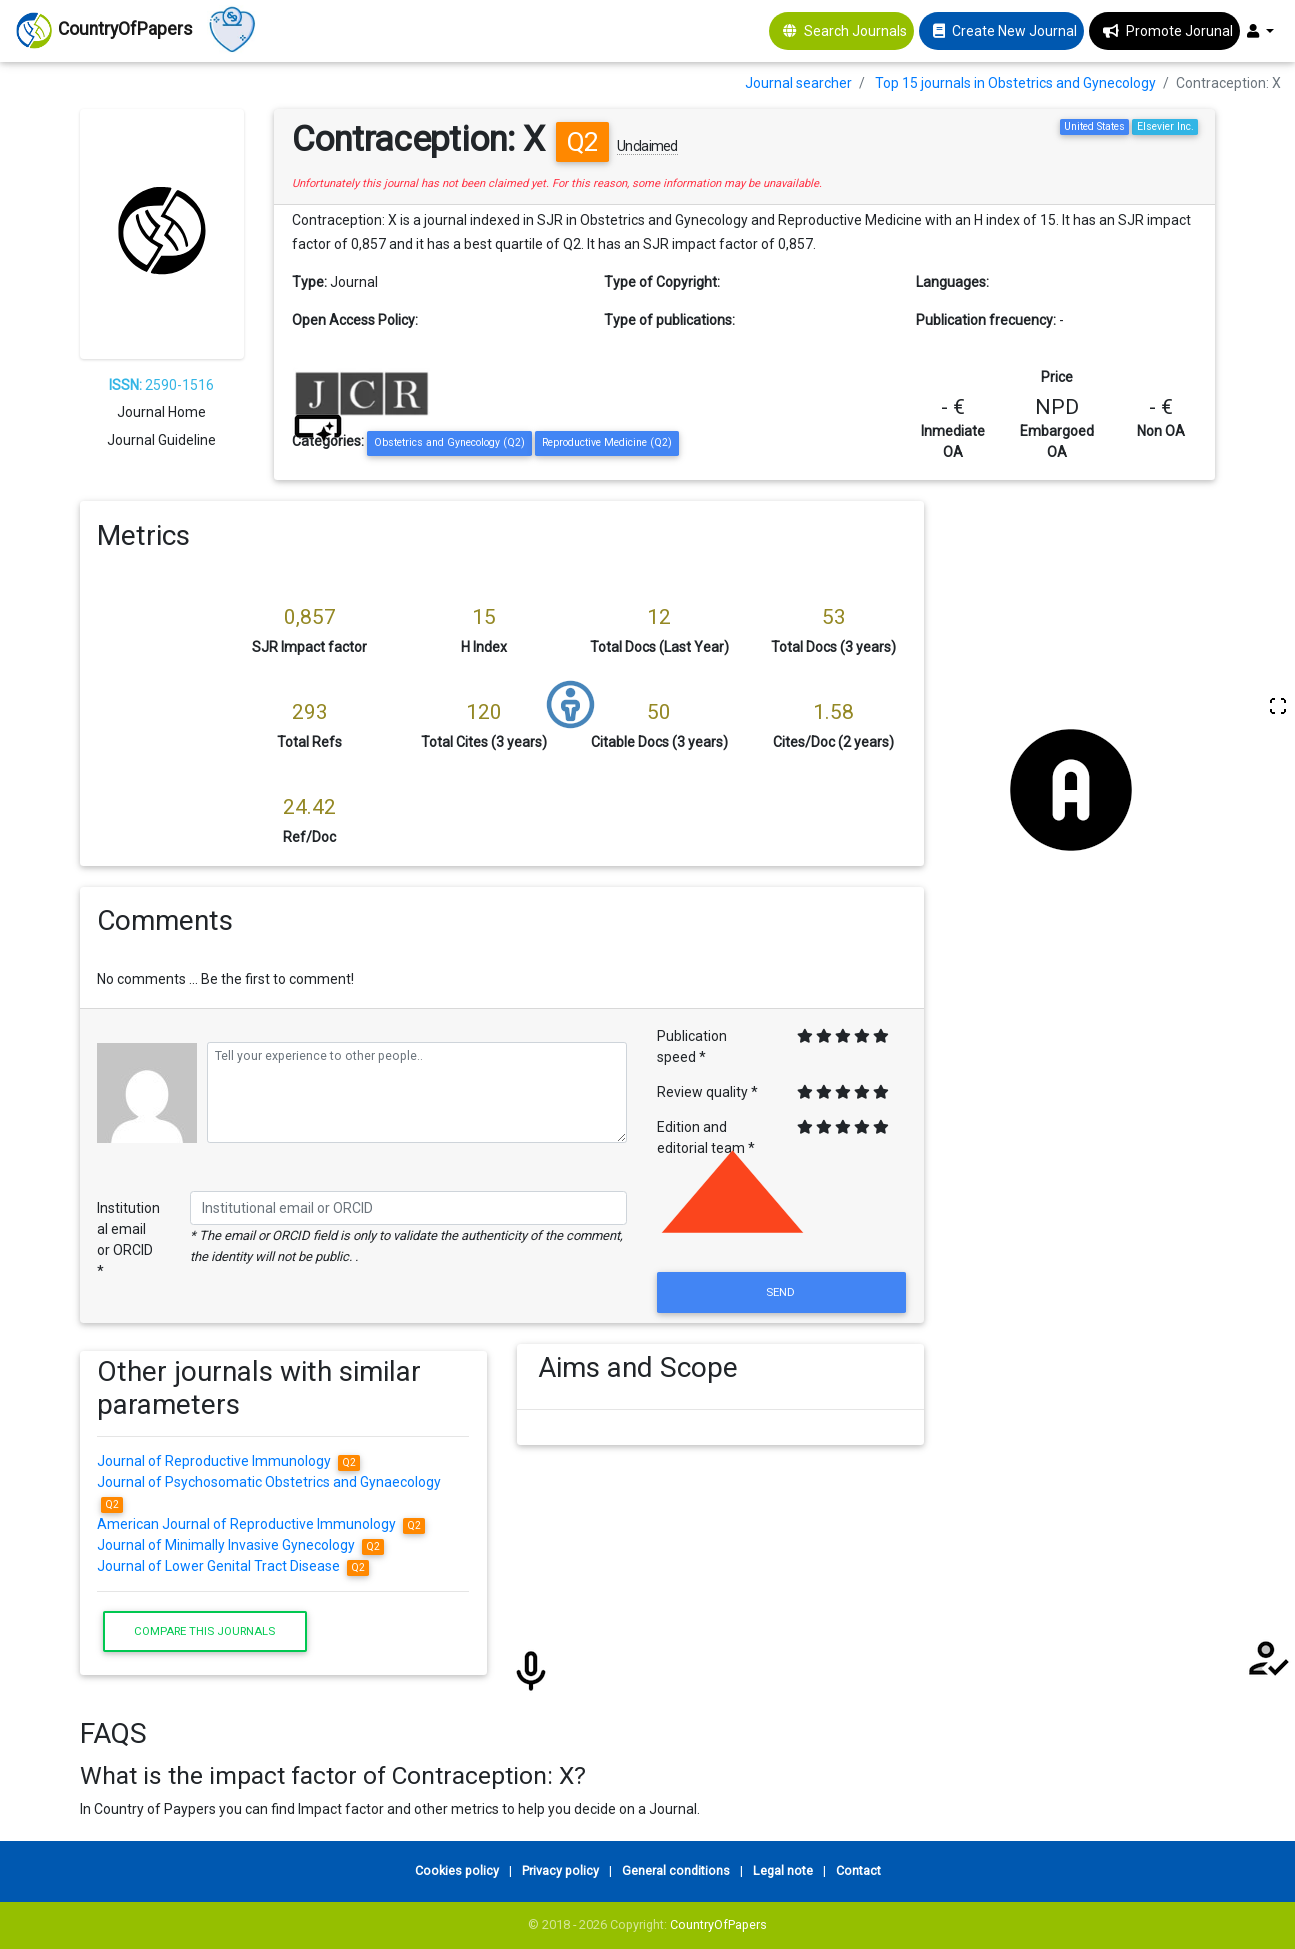 The image size is (1295, 1949). I want to click on user registration completed successfully, so click(1268, 1658).